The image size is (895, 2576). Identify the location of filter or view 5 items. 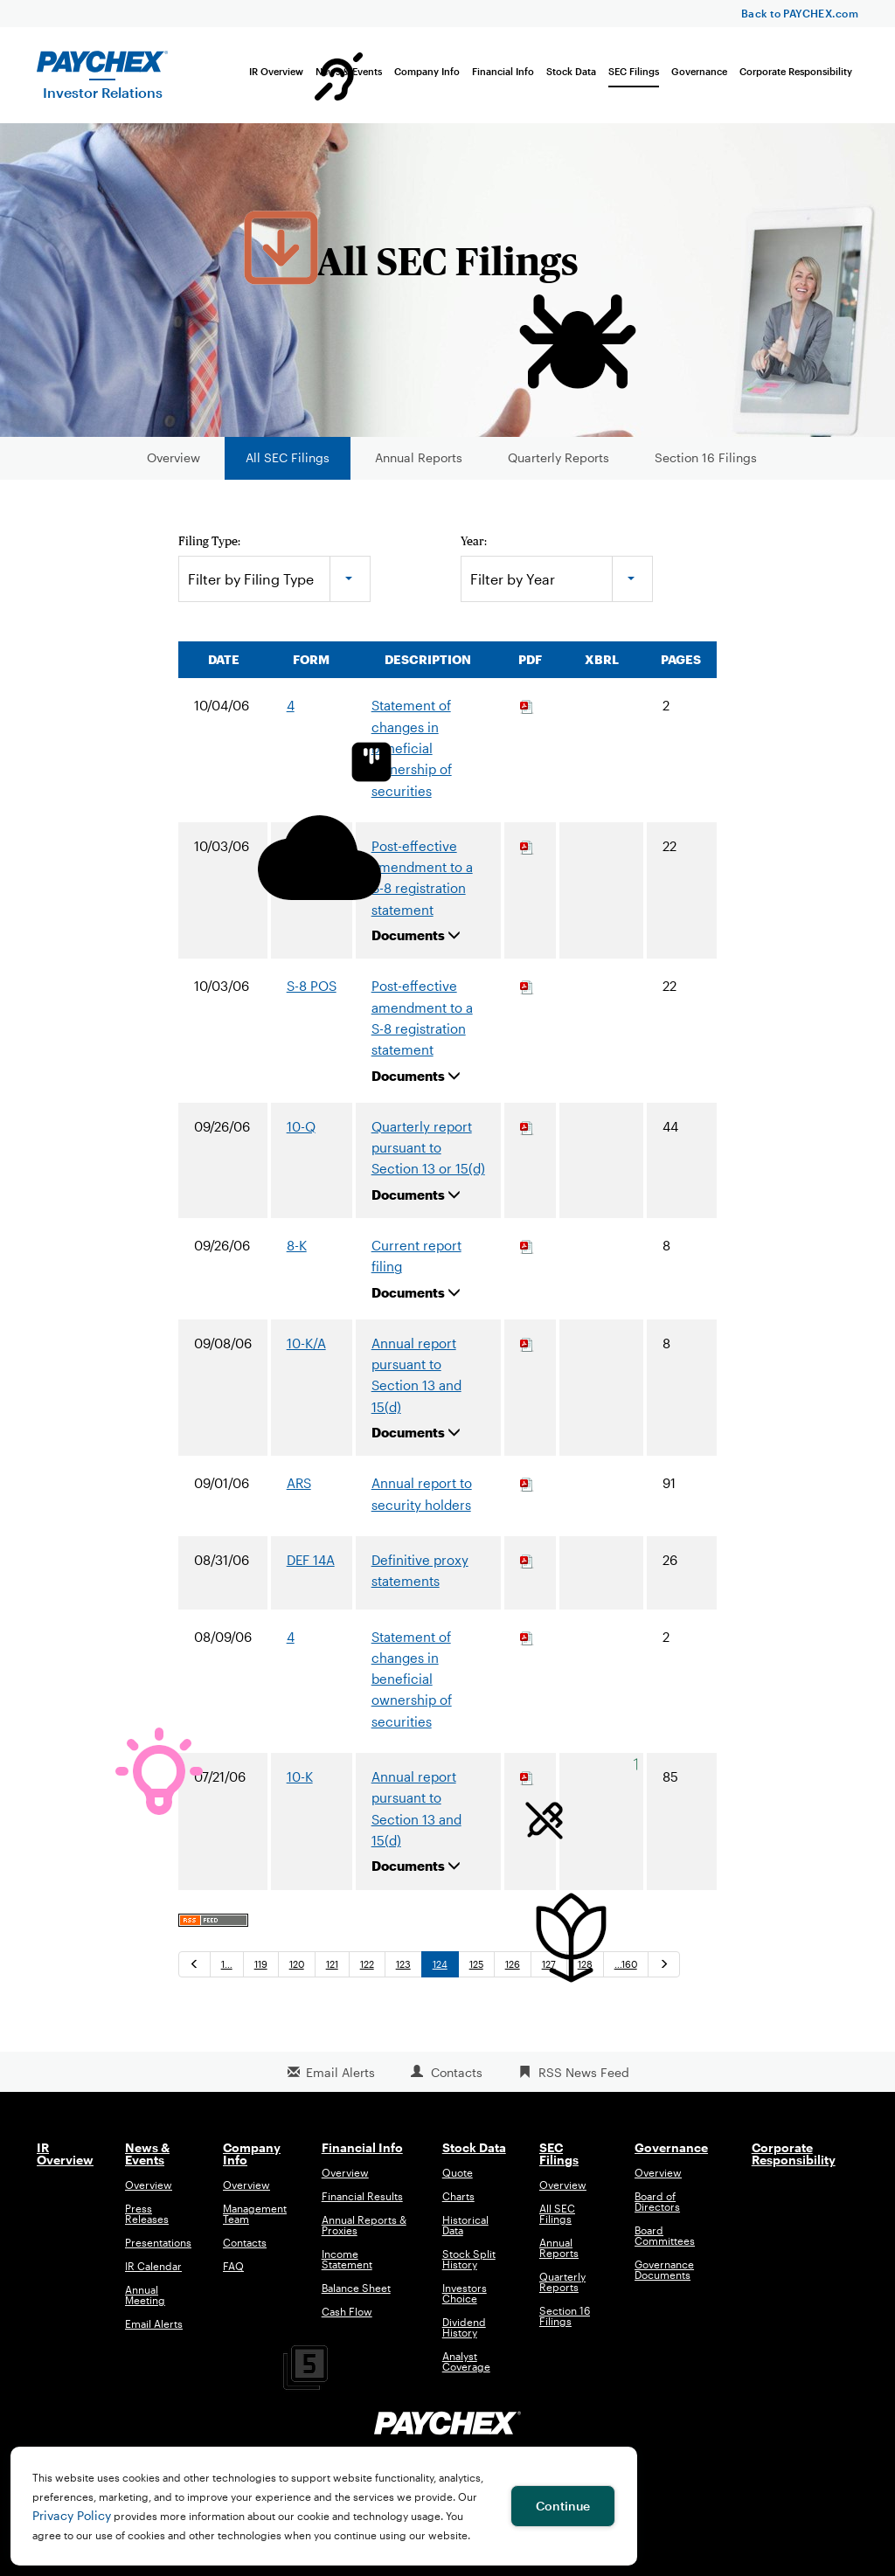
(305, 2367).